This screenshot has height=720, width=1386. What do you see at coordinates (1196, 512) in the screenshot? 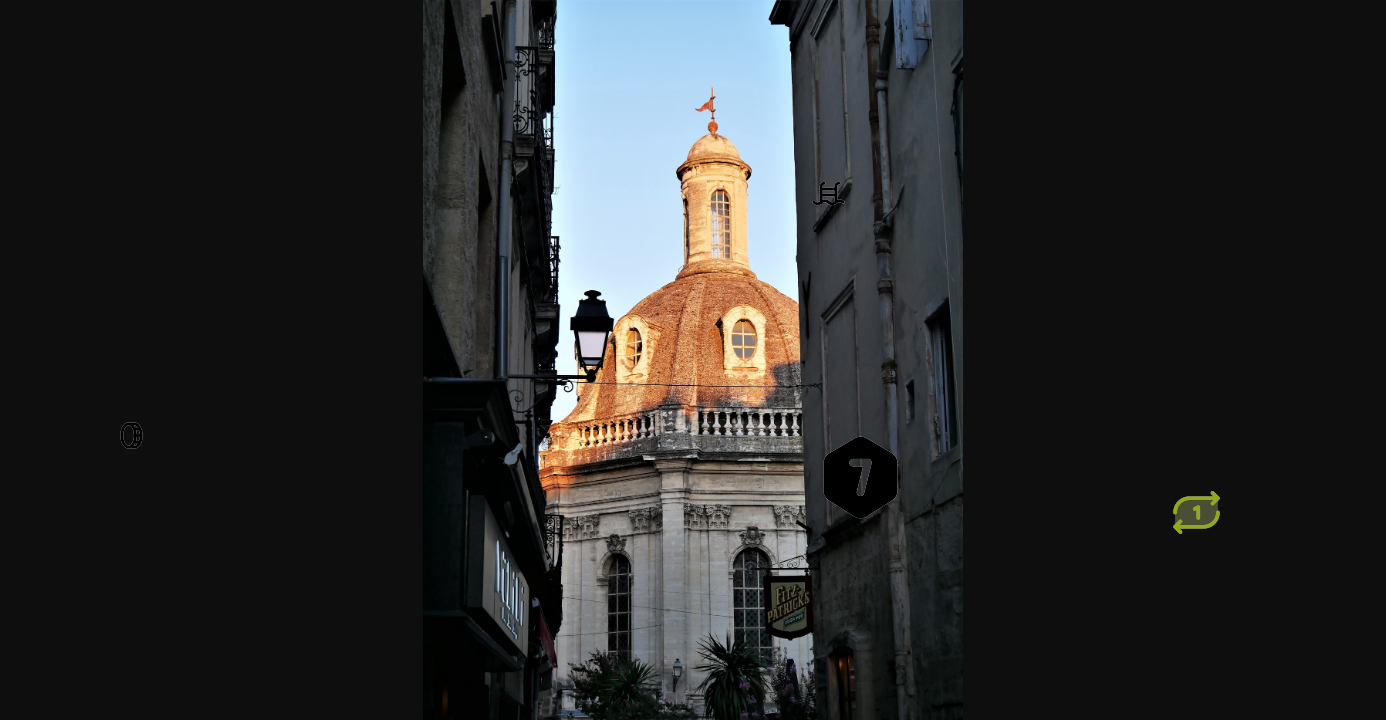
I see `repeat the current track once` at bounding box center [1196, 512].